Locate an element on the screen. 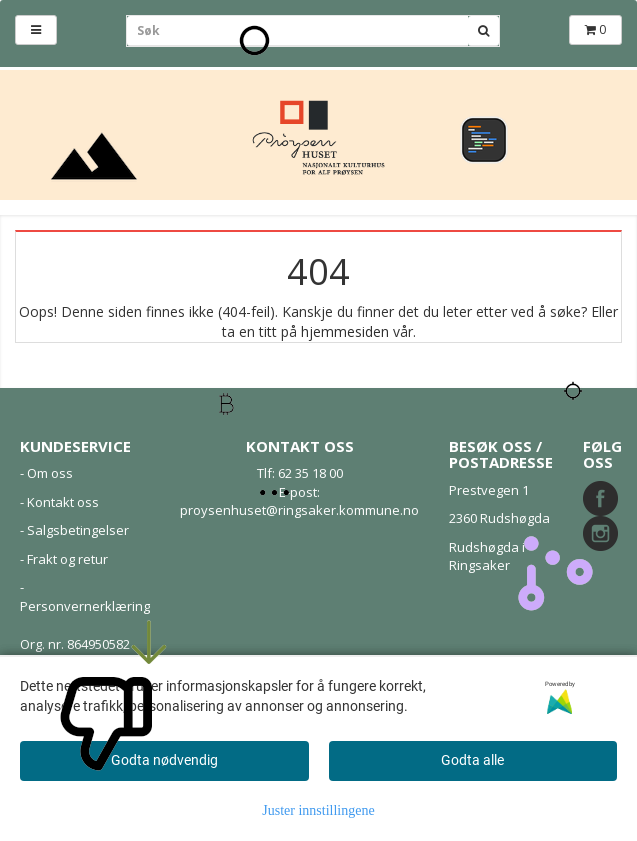 The width and height of the screenshot is (637, 841). open software development tools is located at coordinates (484, 140).